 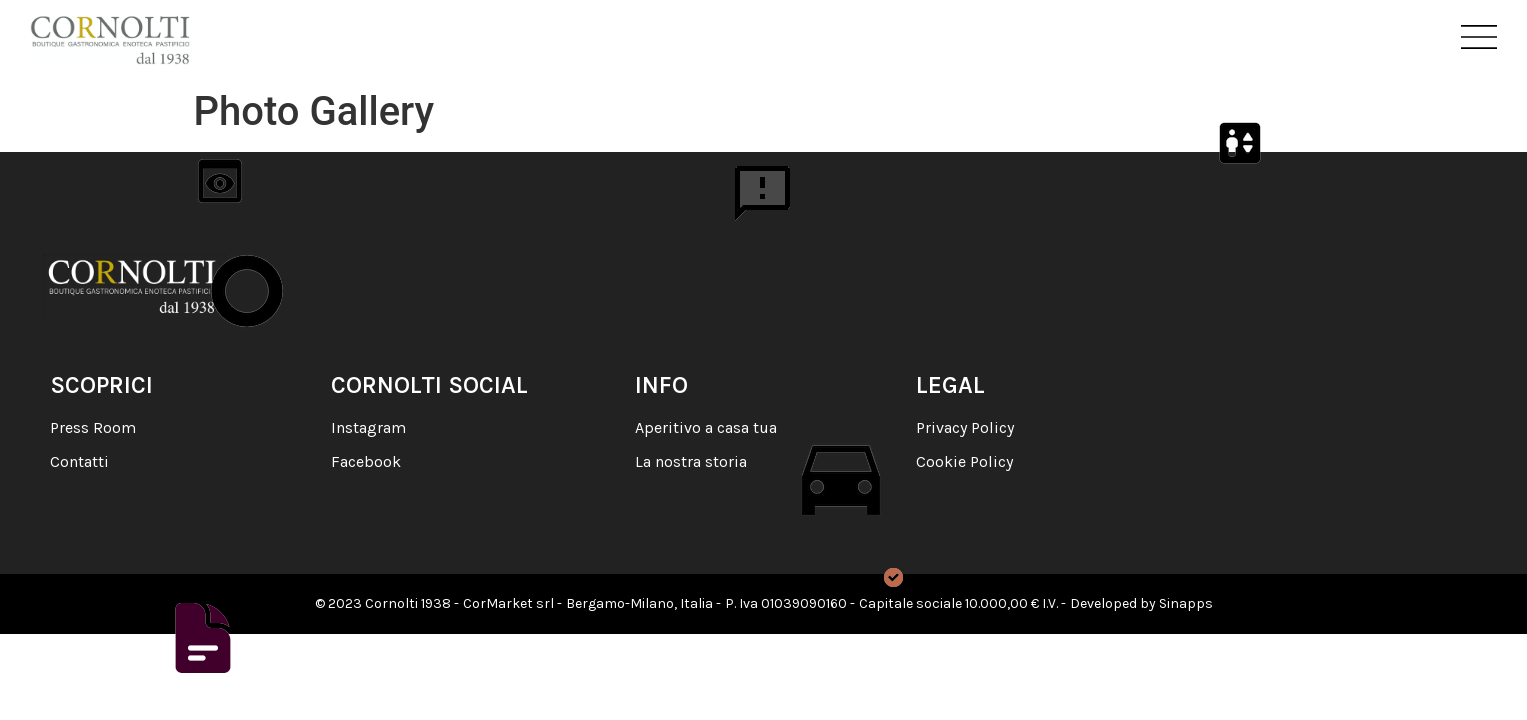 I want to click on indicates successful completion or confirmation, so click(x=893, y=577).